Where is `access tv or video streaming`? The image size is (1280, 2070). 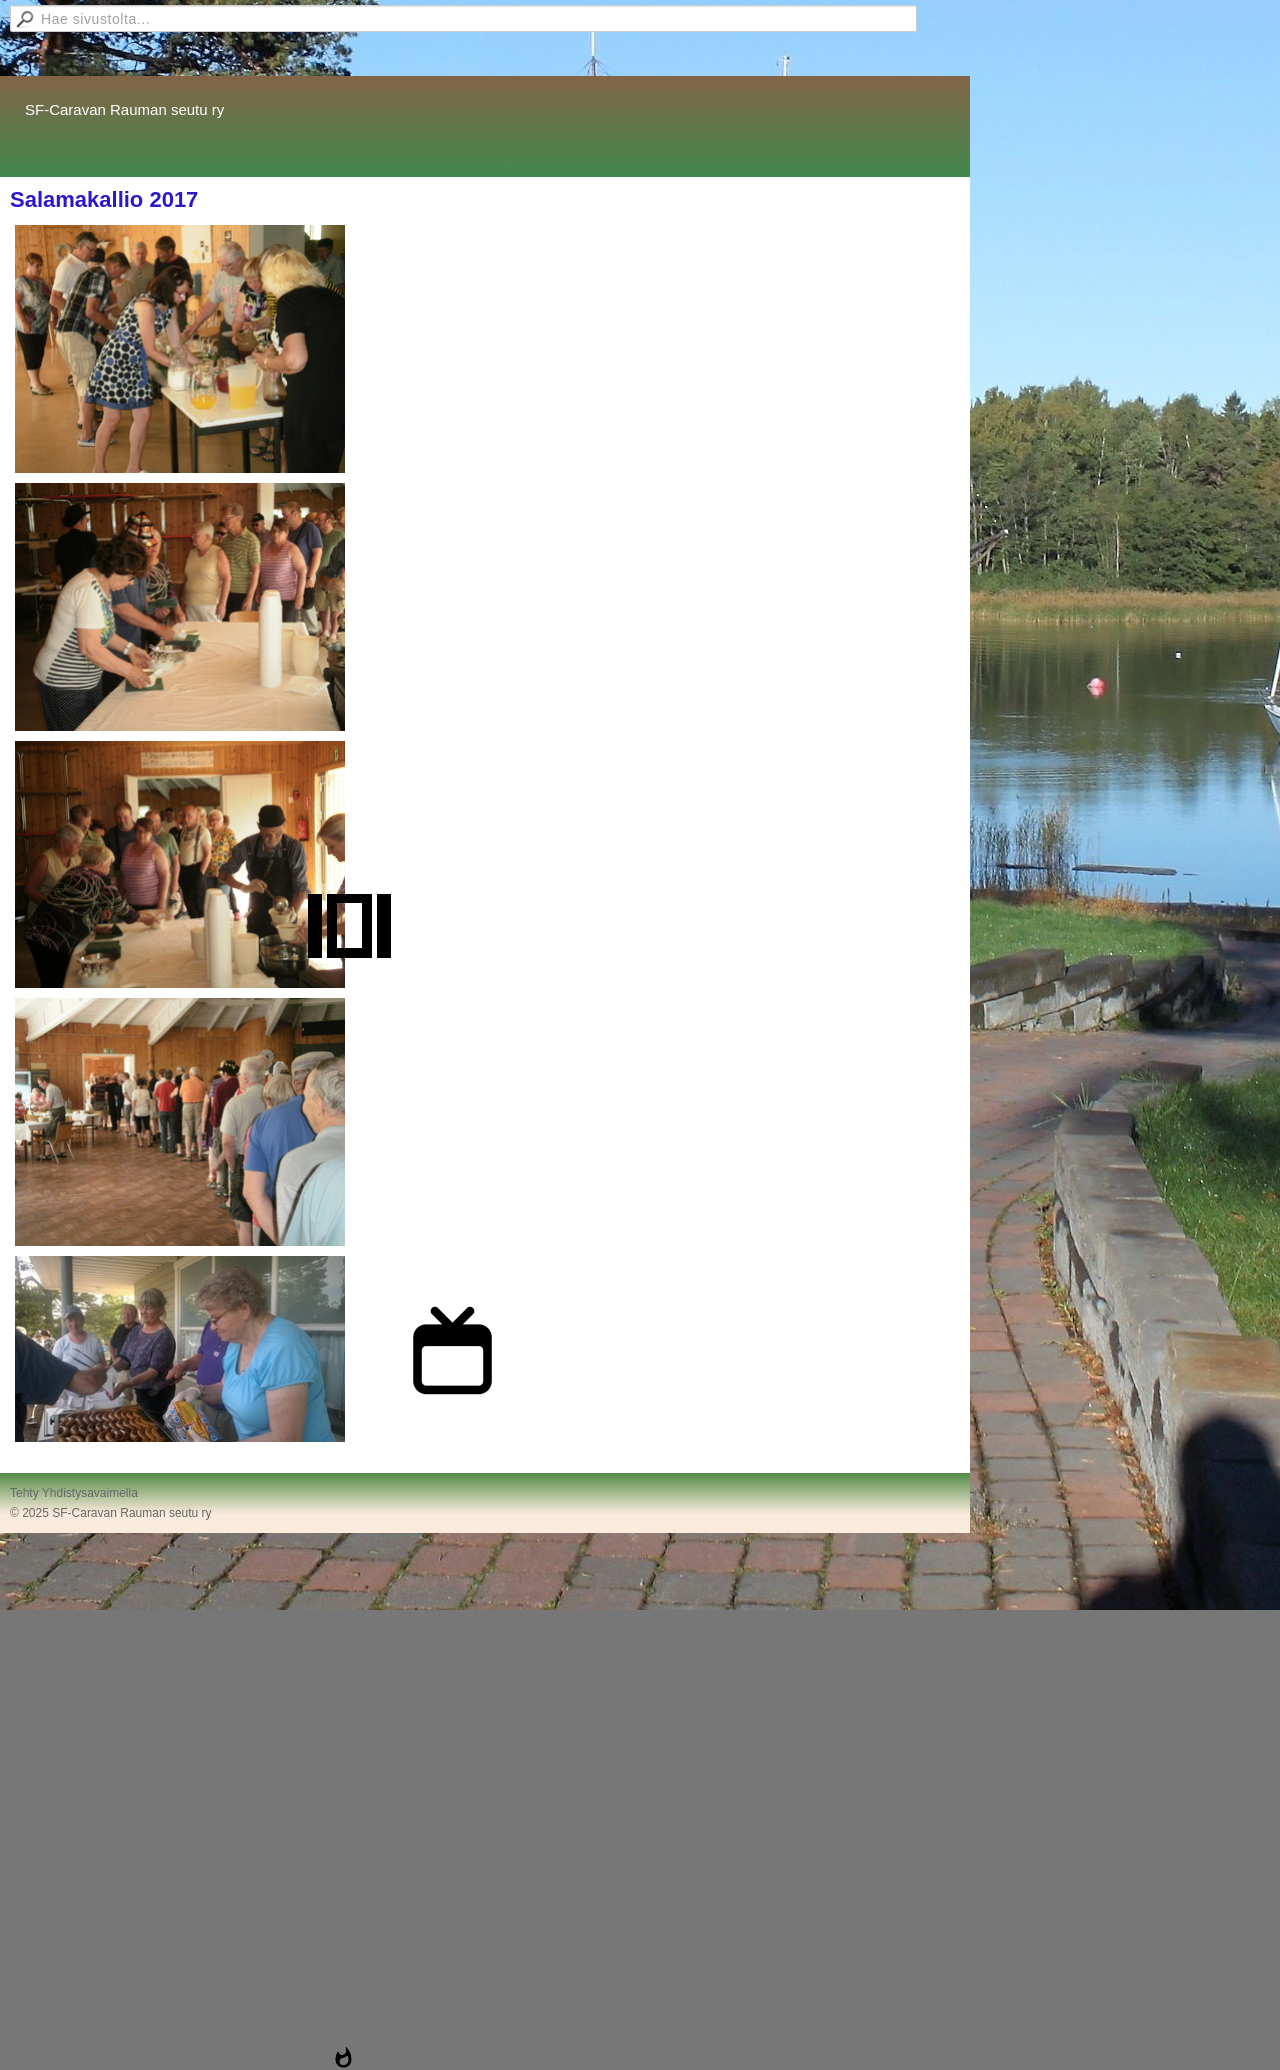 access tv or video streaming is located at coordinates (452, 1350).